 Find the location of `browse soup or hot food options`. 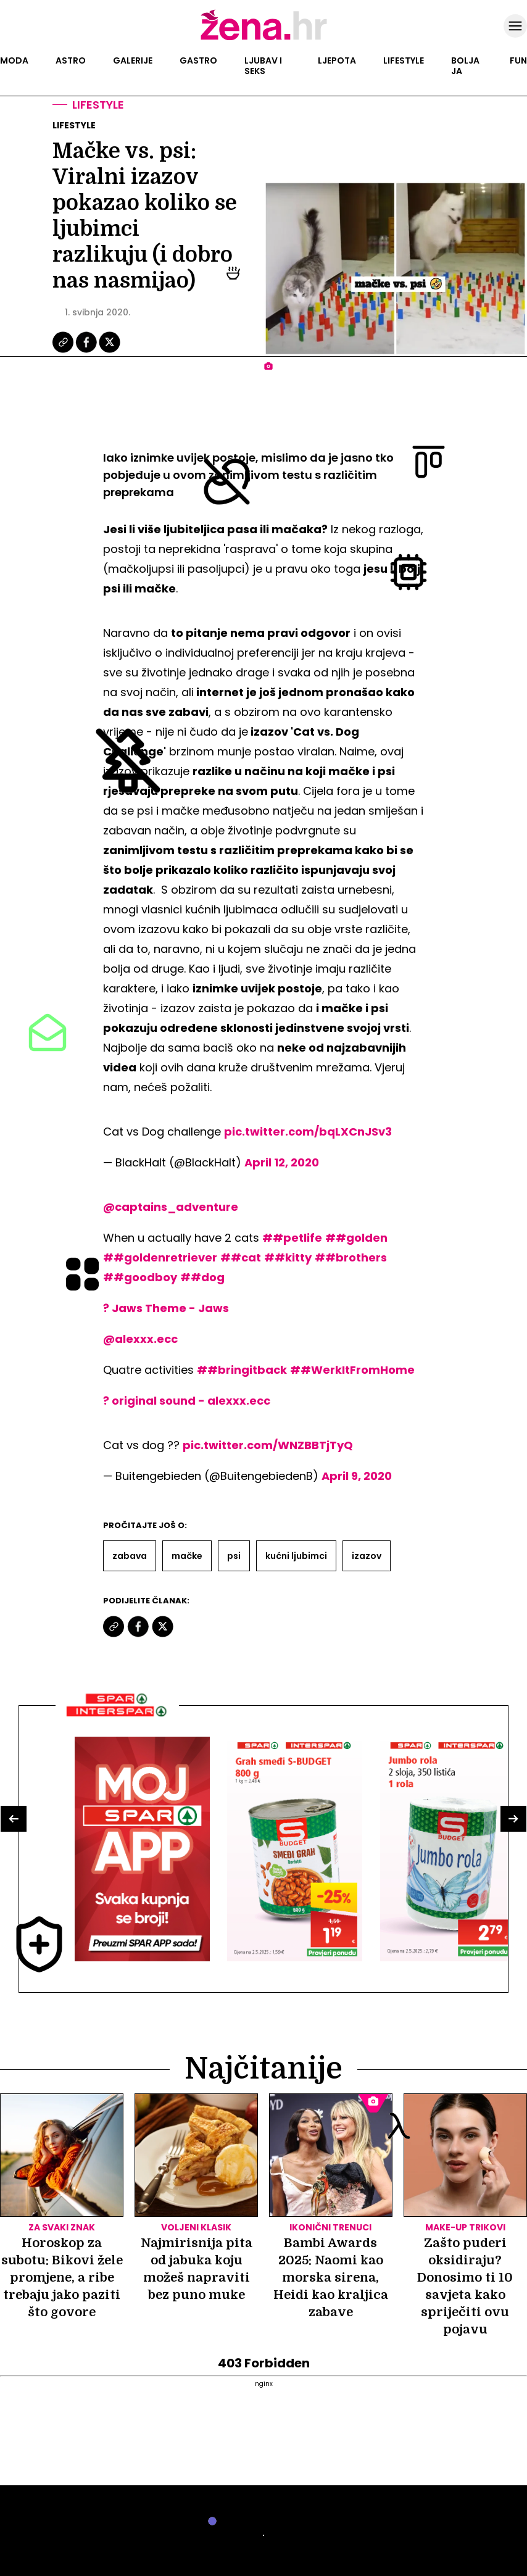

browse soup or hot food options is located at coordinates (233, 273).